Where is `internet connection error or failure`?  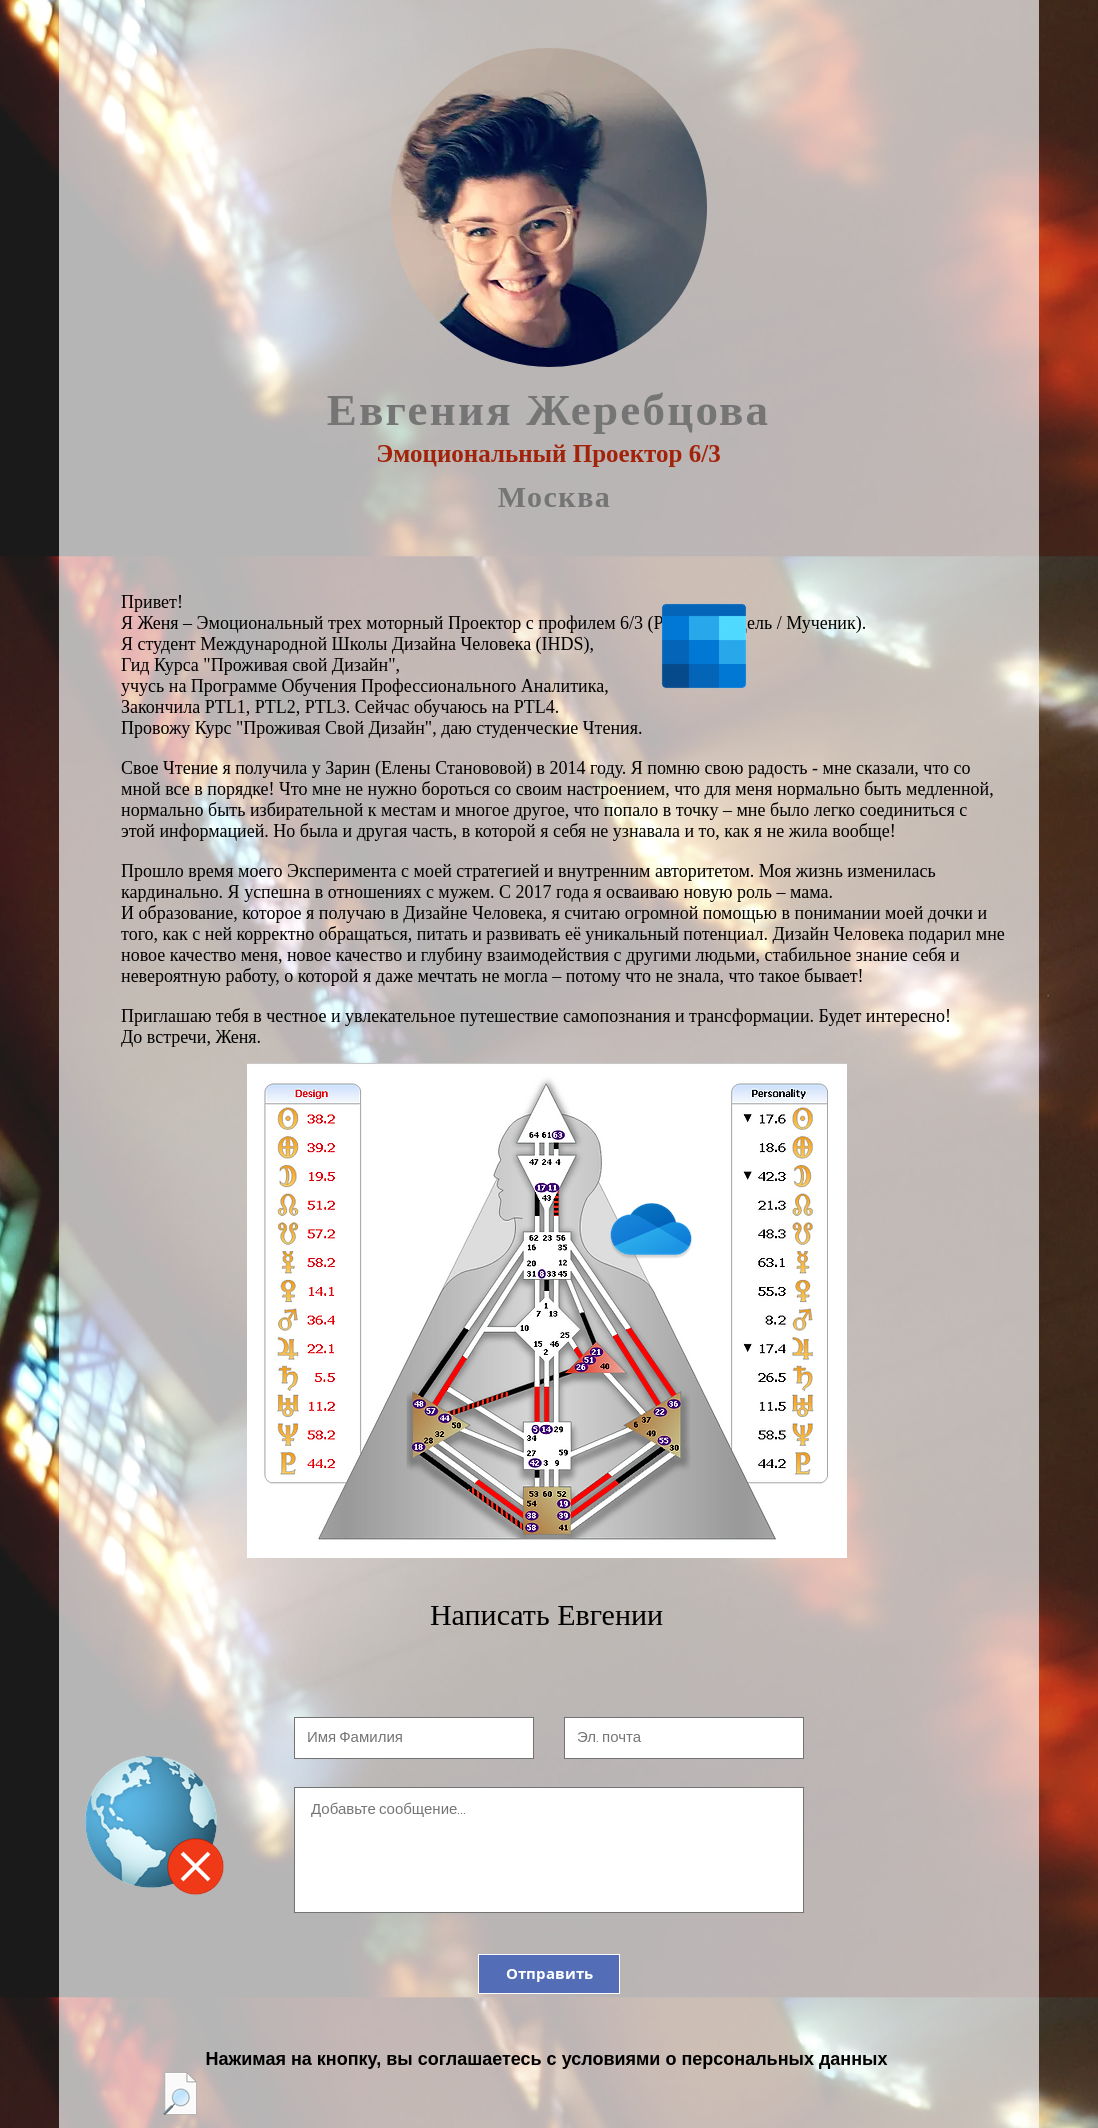
internet connection error or failure is located at coordinates (151, 1822).